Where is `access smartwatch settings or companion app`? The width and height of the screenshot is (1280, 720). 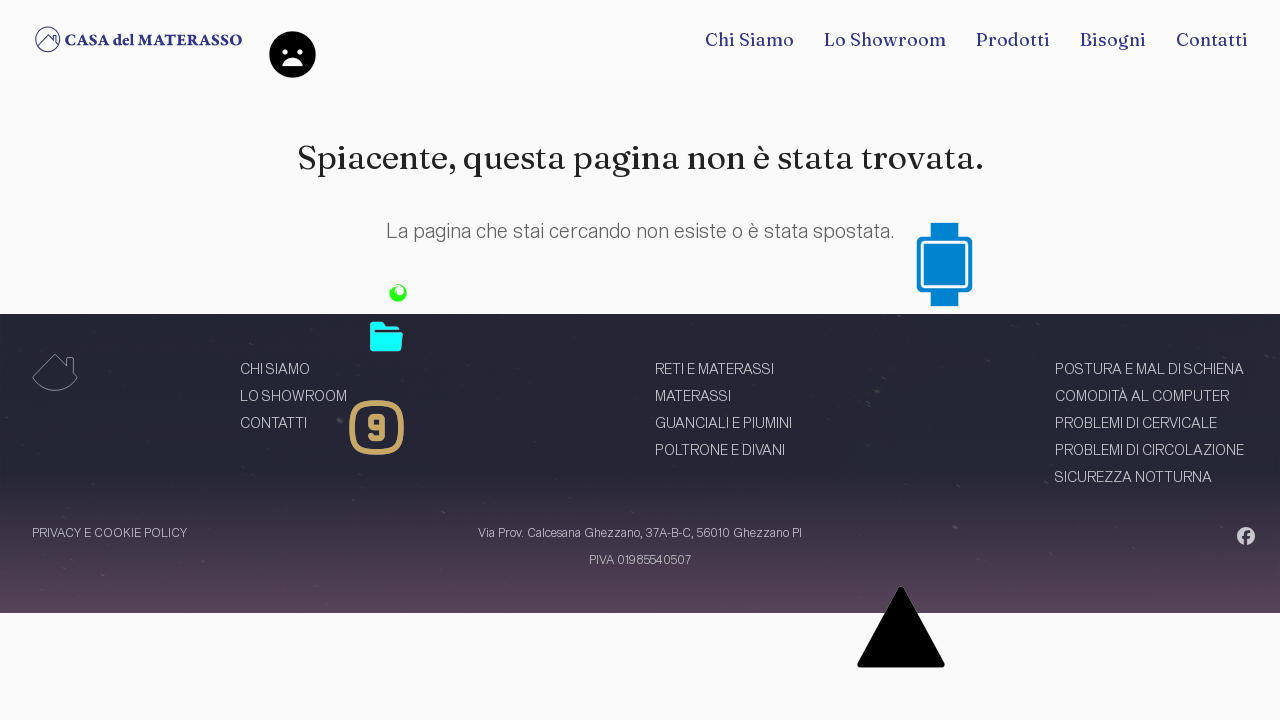
access smartwatch settings or companion app is located at coordinates (944, 264).